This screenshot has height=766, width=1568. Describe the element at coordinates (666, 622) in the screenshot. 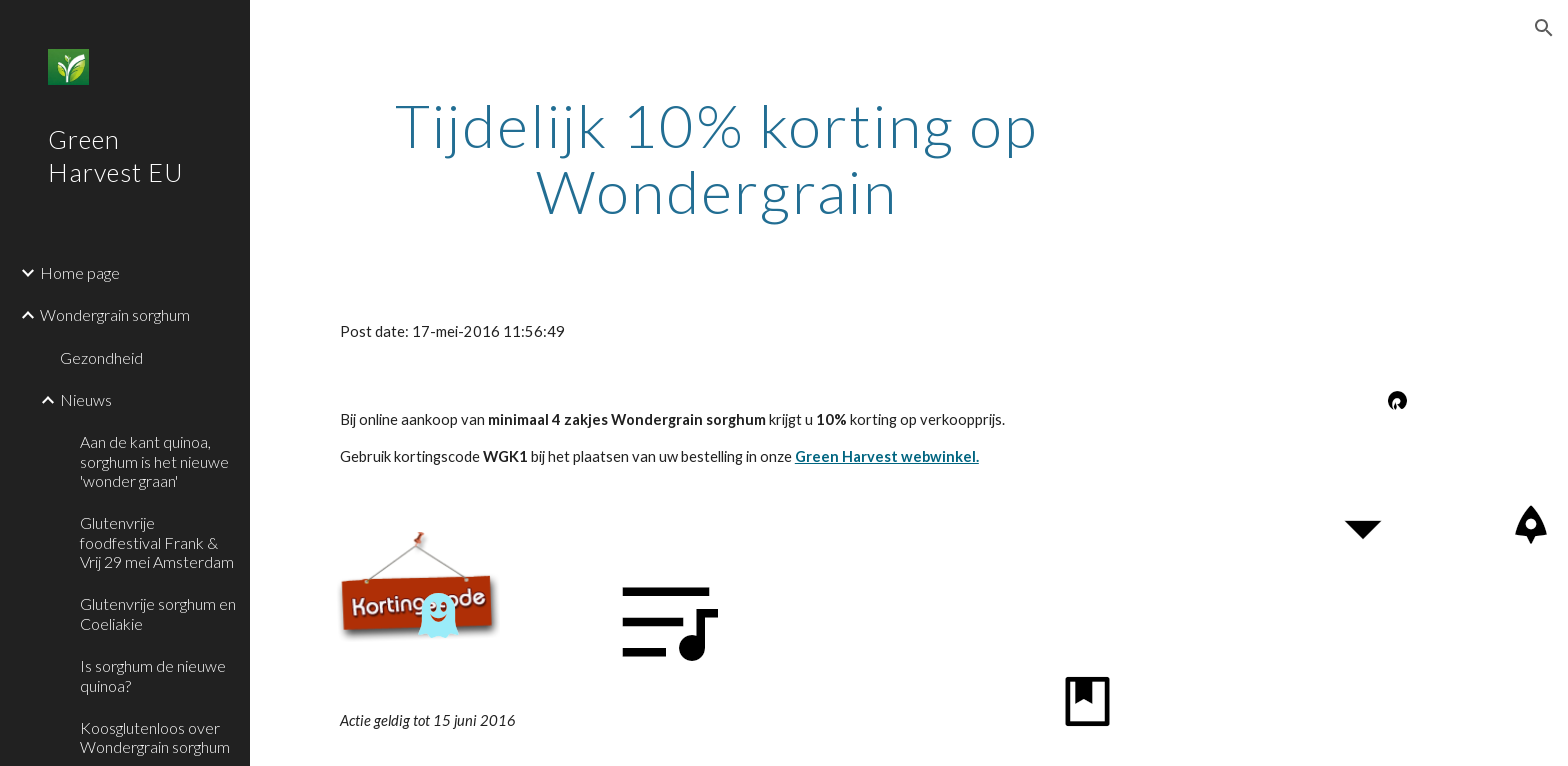

I see `view your playlist` at that location.